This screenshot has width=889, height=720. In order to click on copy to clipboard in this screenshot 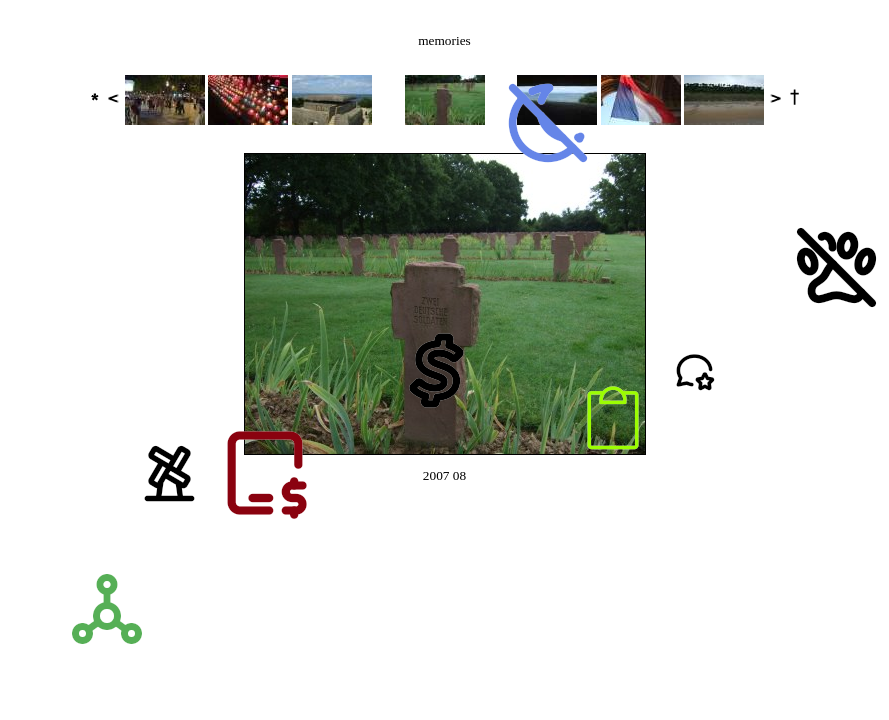, I will do `click(613, 419)`.